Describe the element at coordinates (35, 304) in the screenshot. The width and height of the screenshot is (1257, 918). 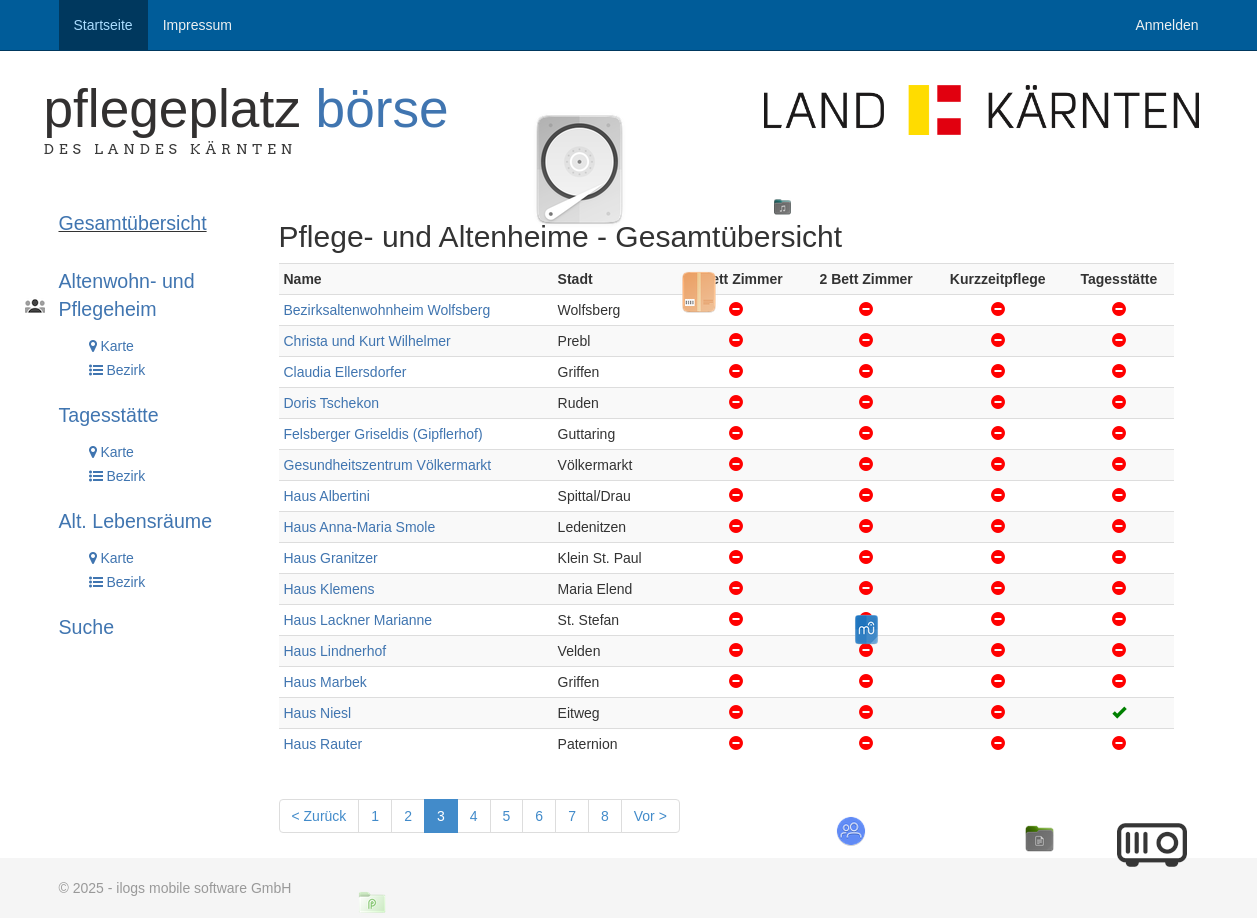
I see `indicates shared access with all users` at that location.